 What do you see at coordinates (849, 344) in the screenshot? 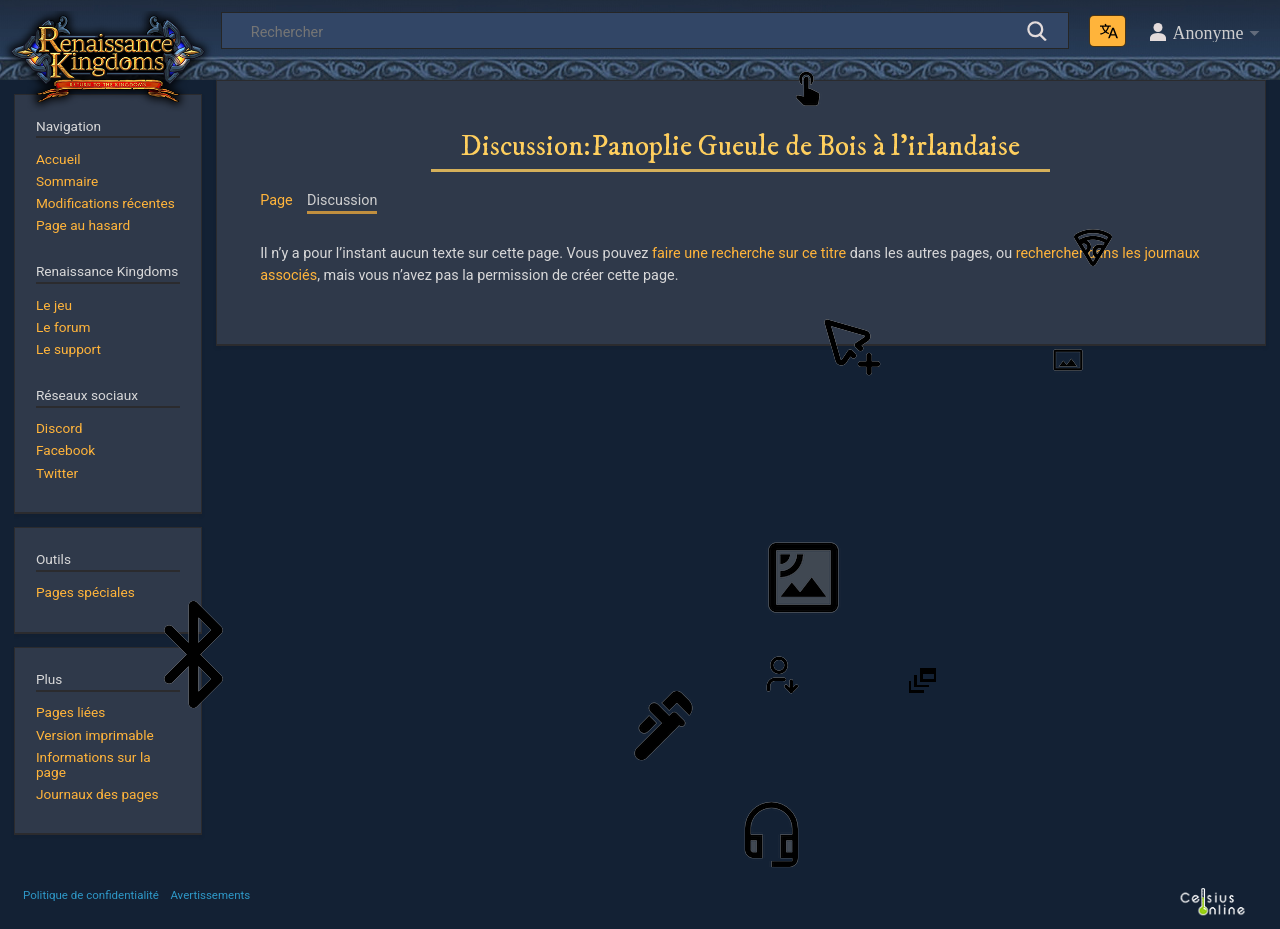
I see `add a new cursor or pointer` at bounding box center [849, 344].